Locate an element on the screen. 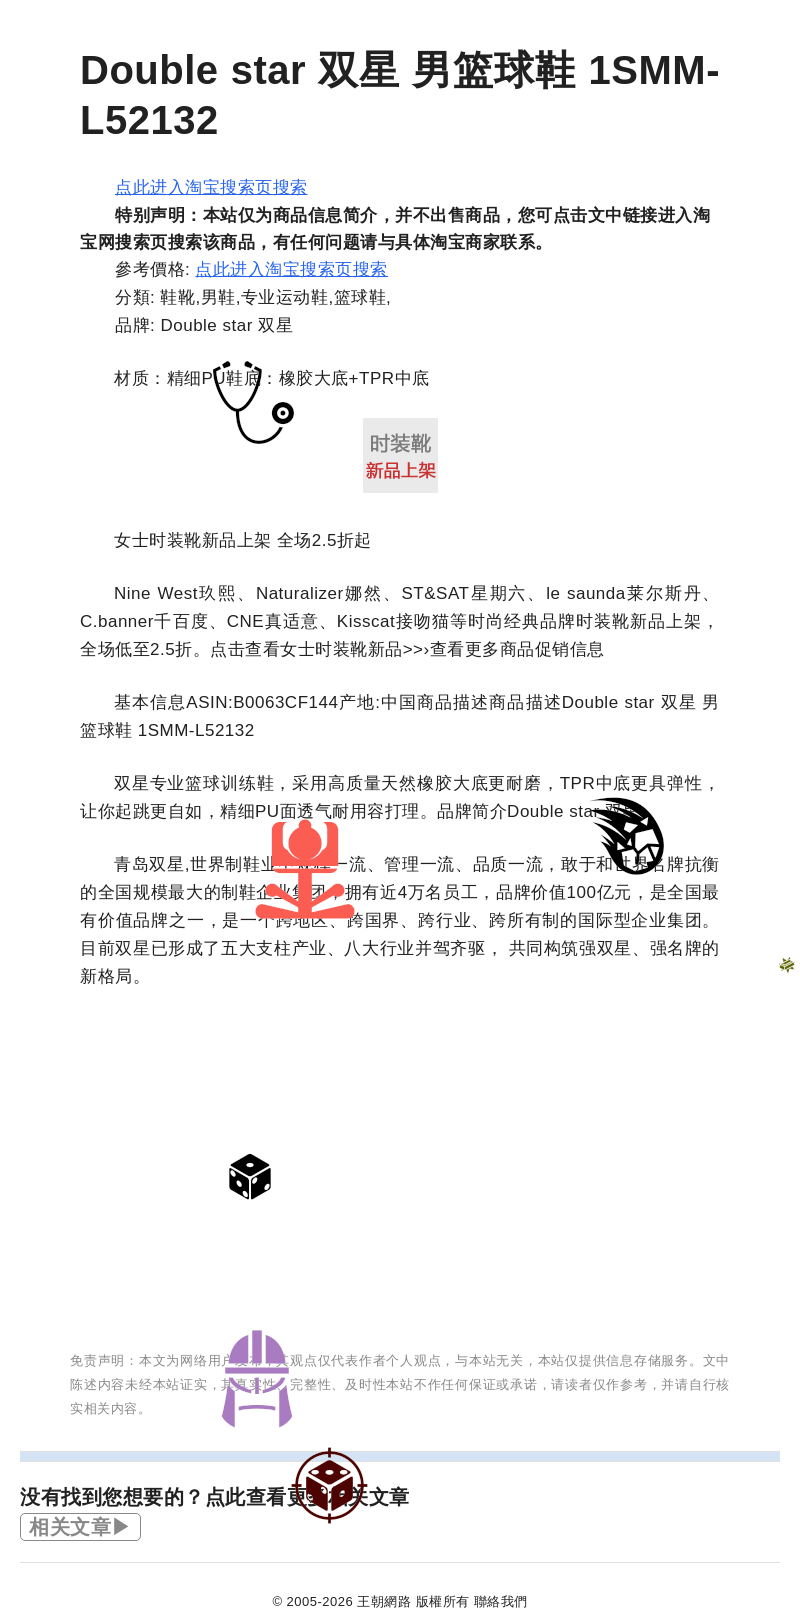 The width and height of the screenshot is (800, 1611). select light armor class is located at coordinates (257, 1379).